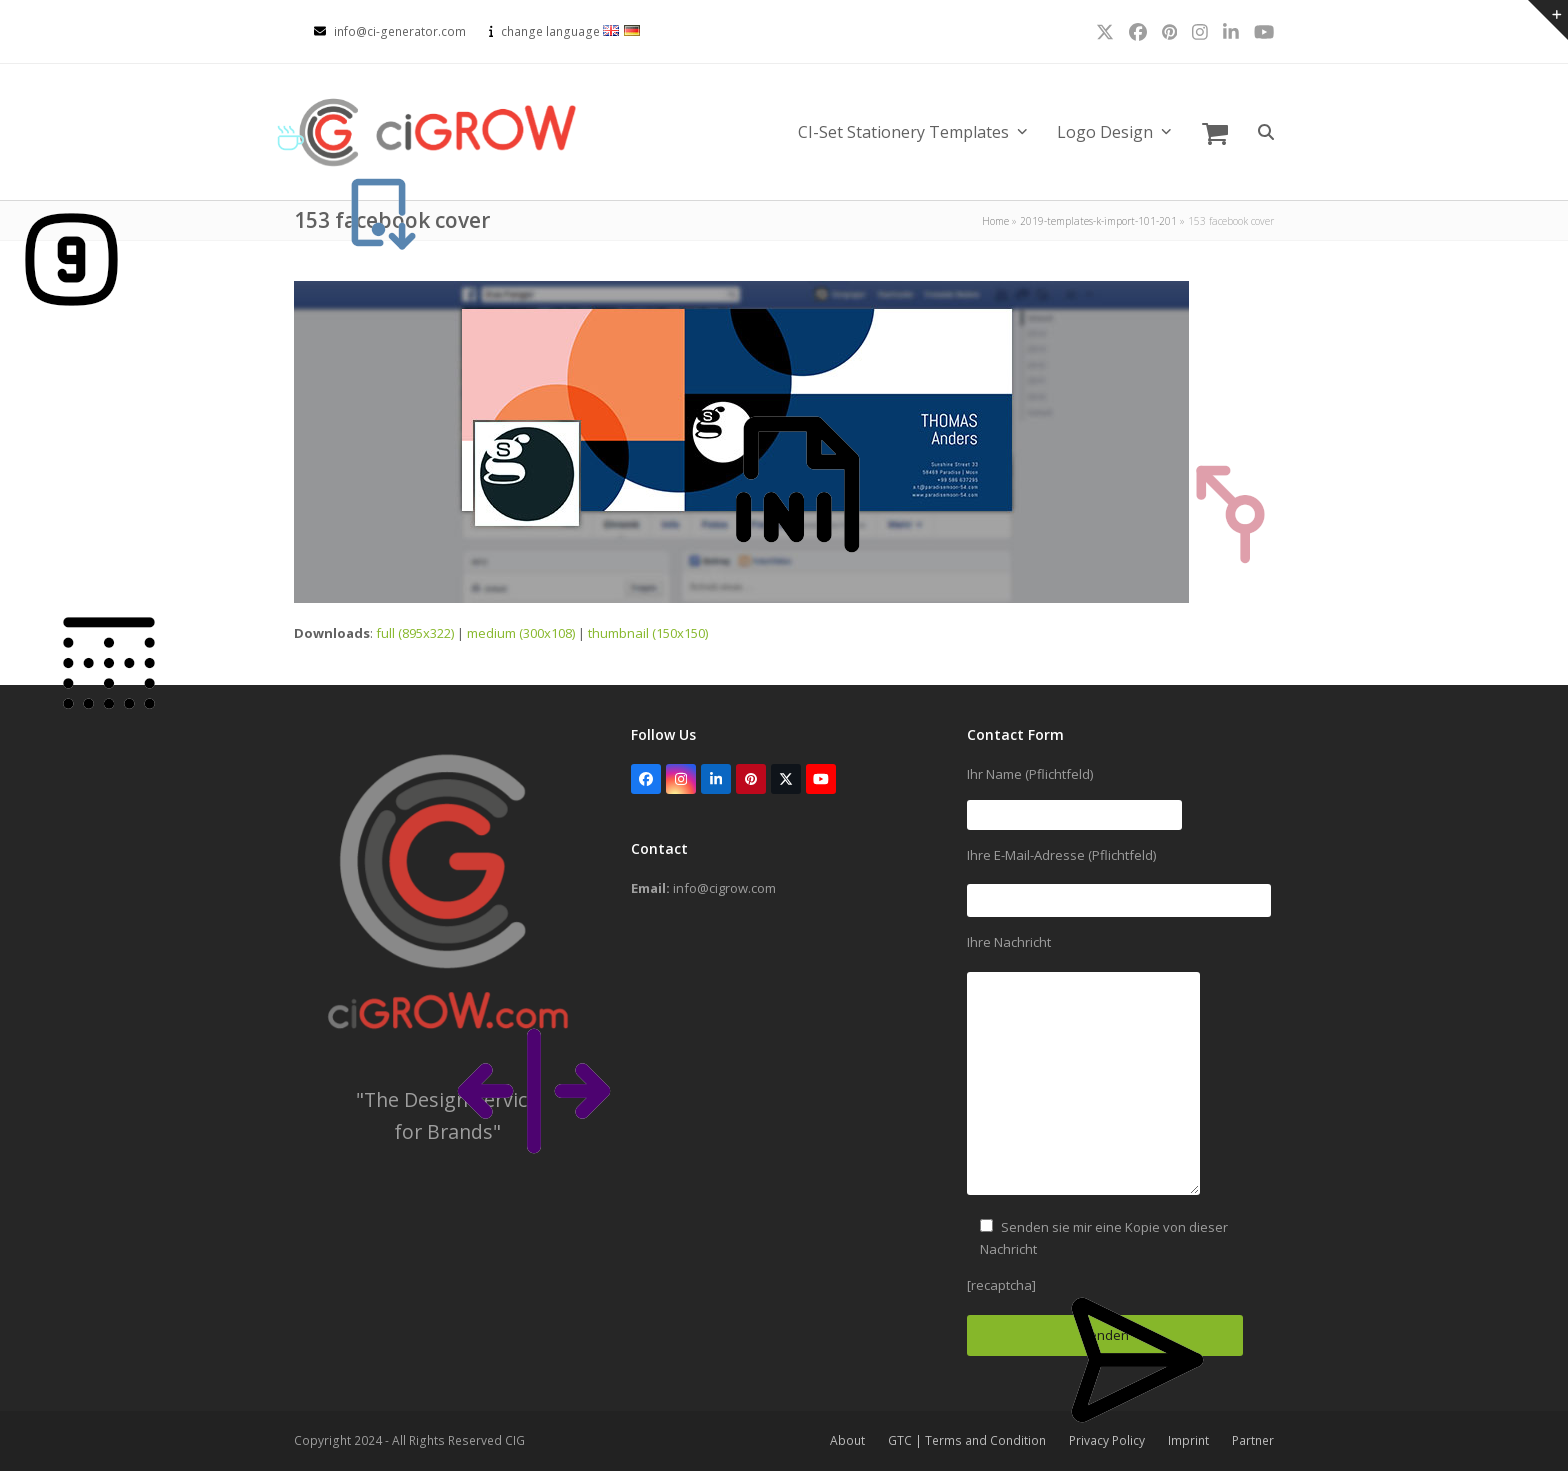 The width and height of the screenshot is (1568, 1471). Describe the element at coordinates (289, 139) in the screenshot. I see `take a coffee break or pause work` at that location.